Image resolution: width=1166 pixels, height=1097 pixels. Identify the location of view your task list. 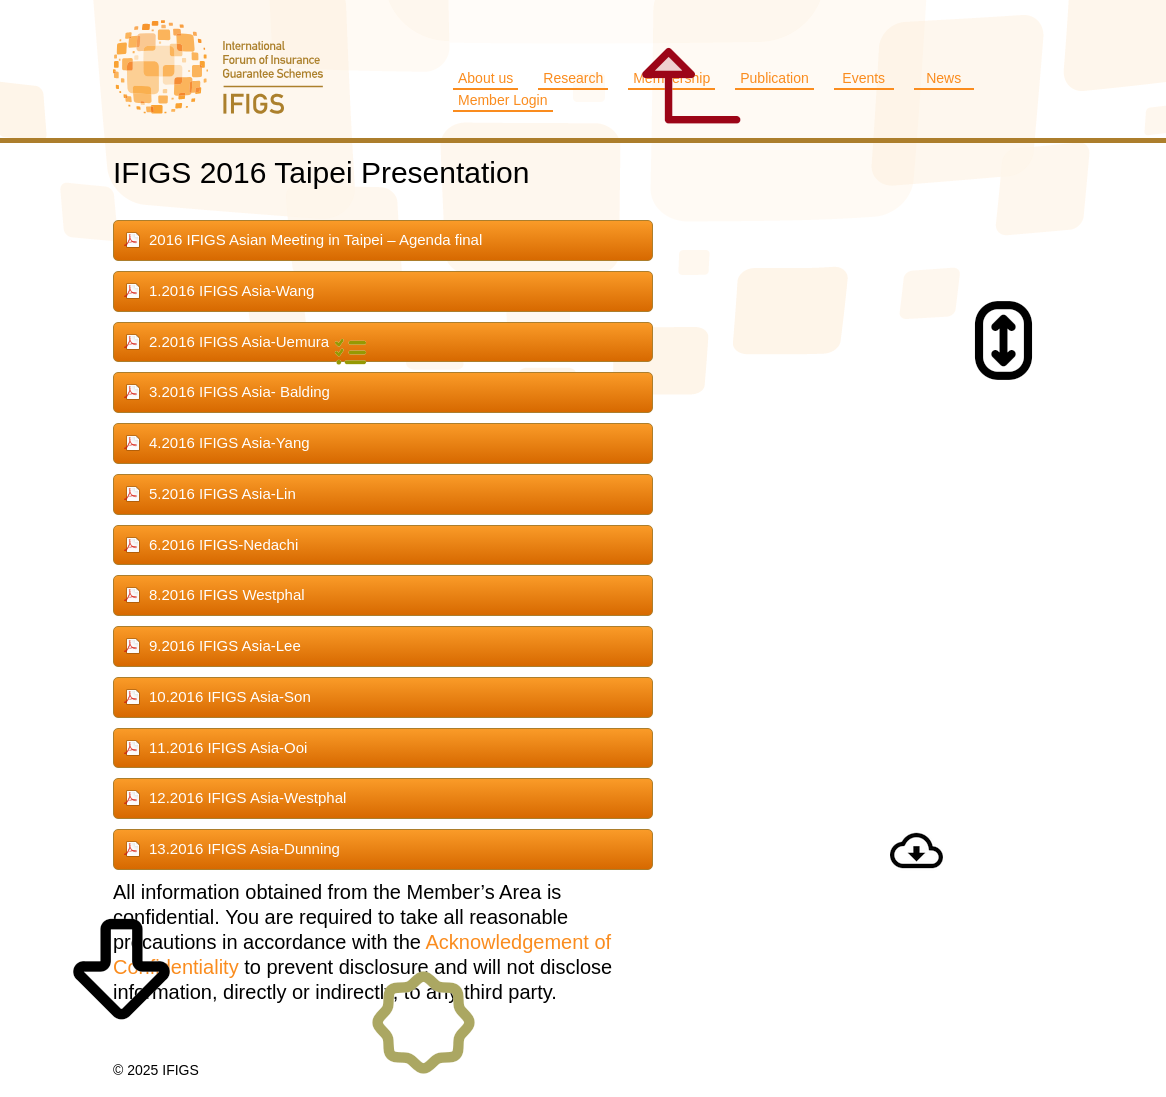
(350, 352).